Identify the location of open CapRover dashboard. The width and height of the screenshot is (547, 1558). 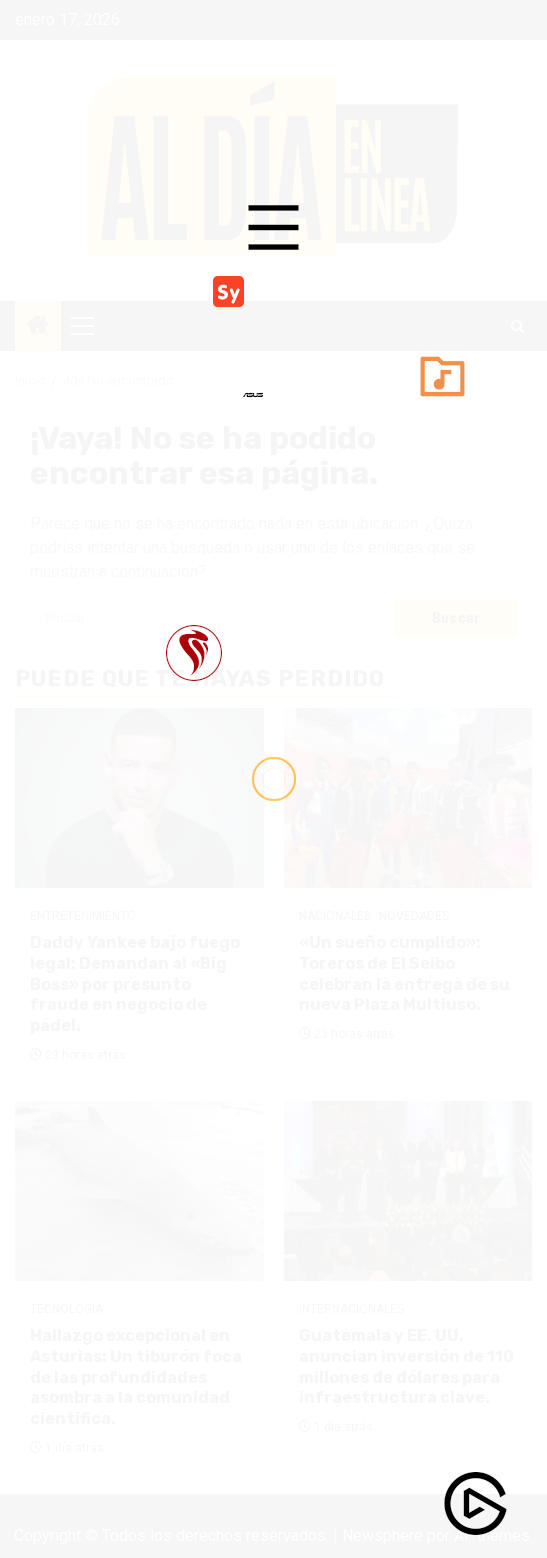
(194, 653).